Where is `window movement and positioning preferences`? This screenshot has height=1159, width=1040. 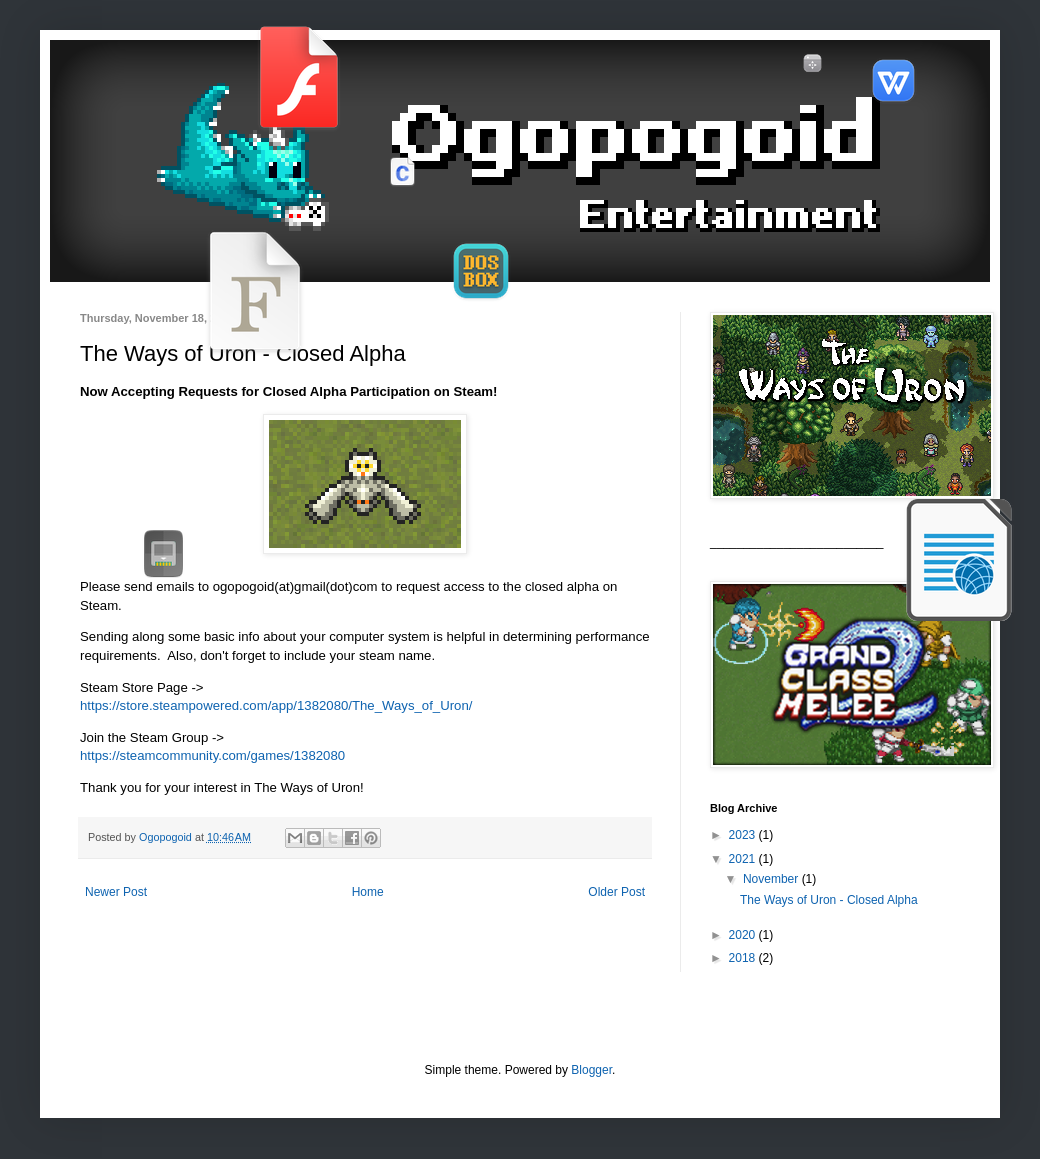 window movement and positioning preferences is located at coordinates (812, 63).